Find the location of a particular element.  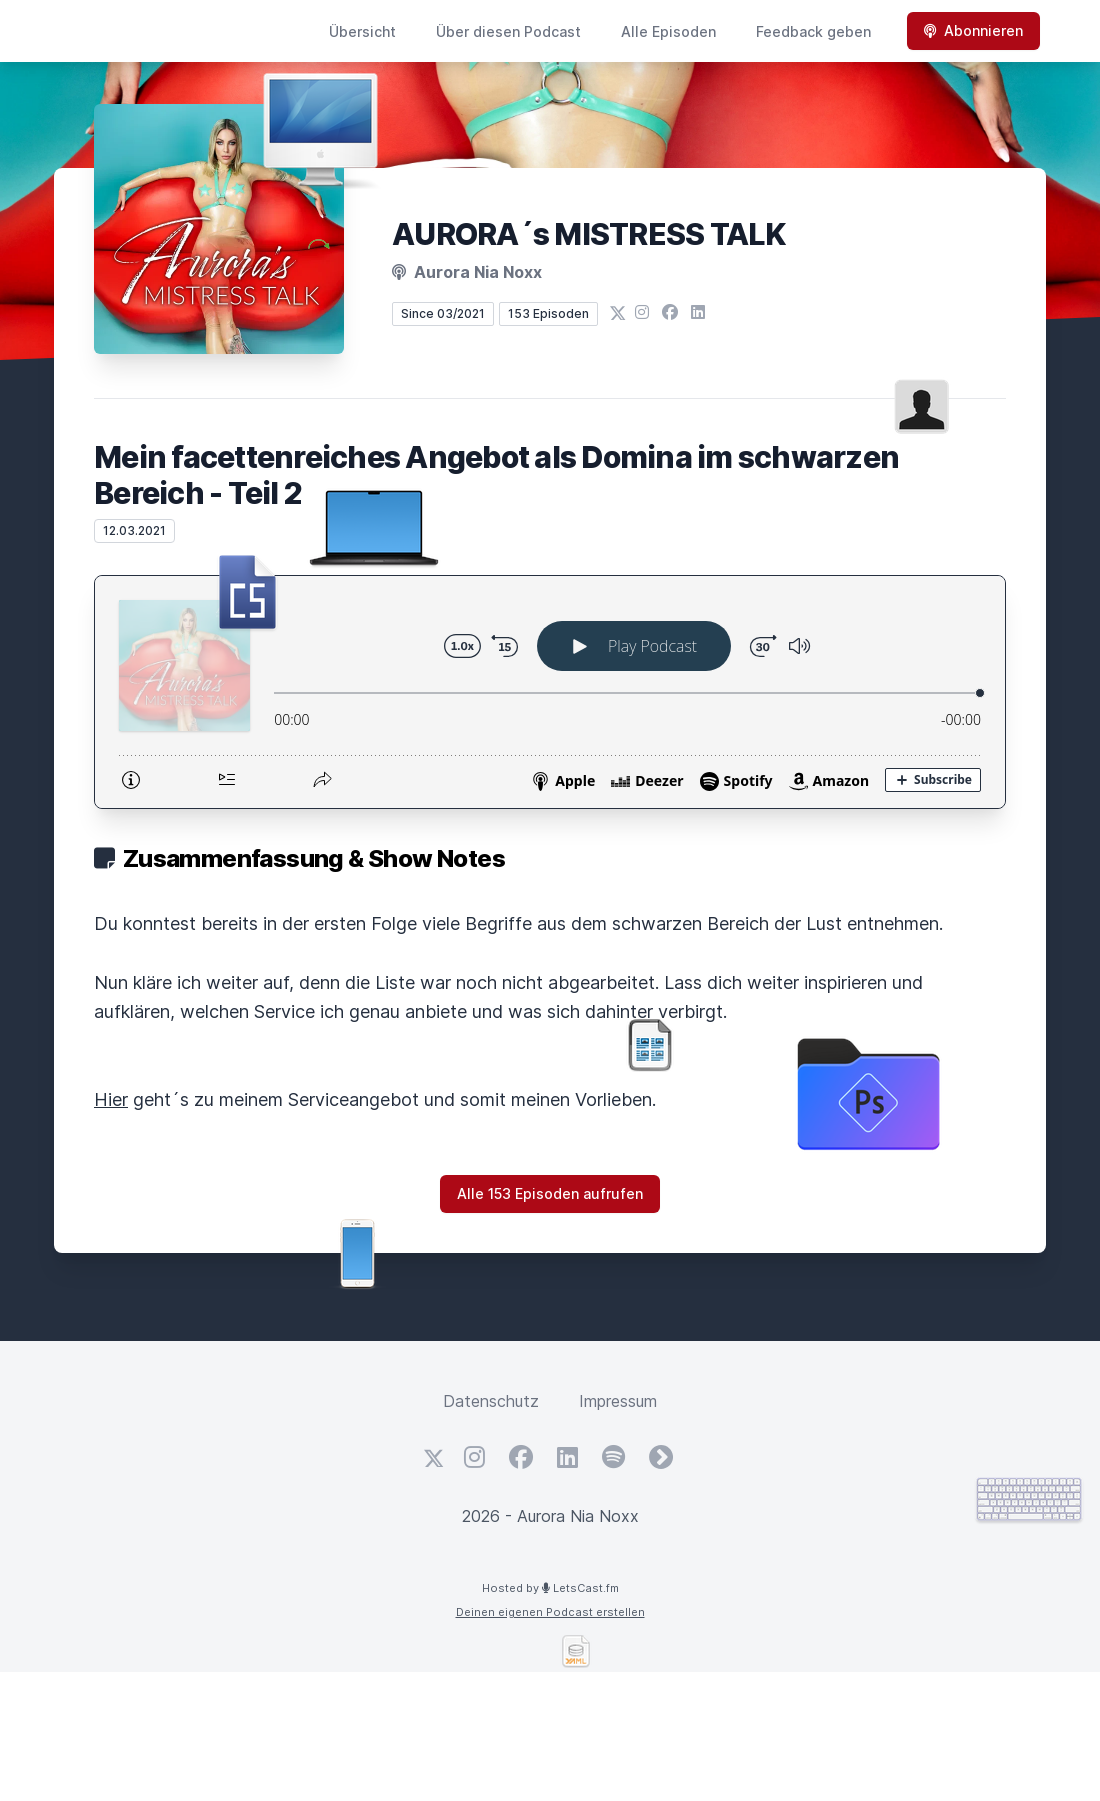

a CoffeeScript source code file is located at coordinates (247, 593).